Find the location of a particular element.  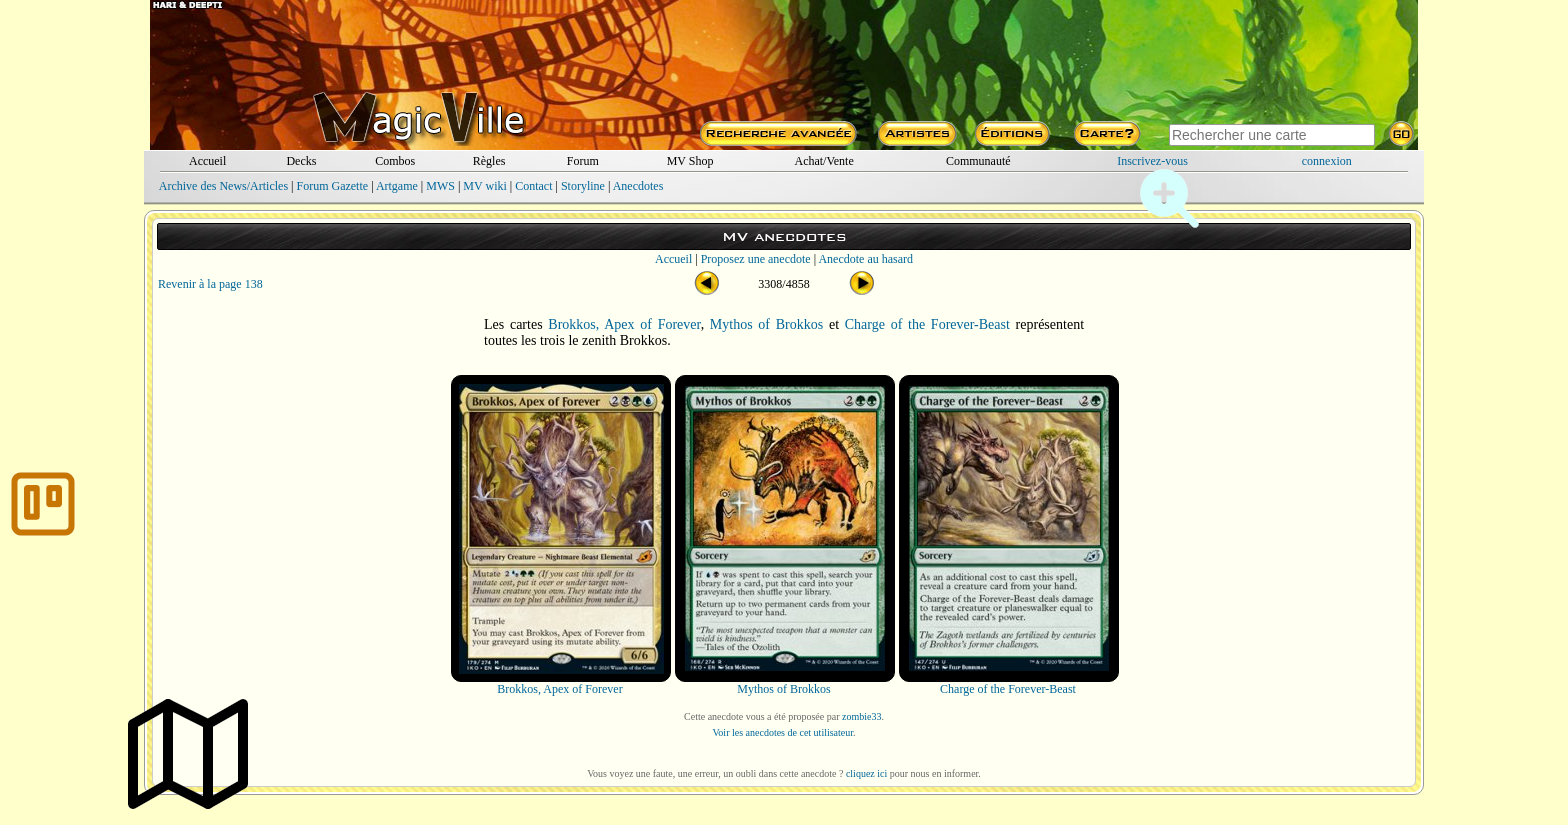

view map or navigation is located at coordinates (188, 754).